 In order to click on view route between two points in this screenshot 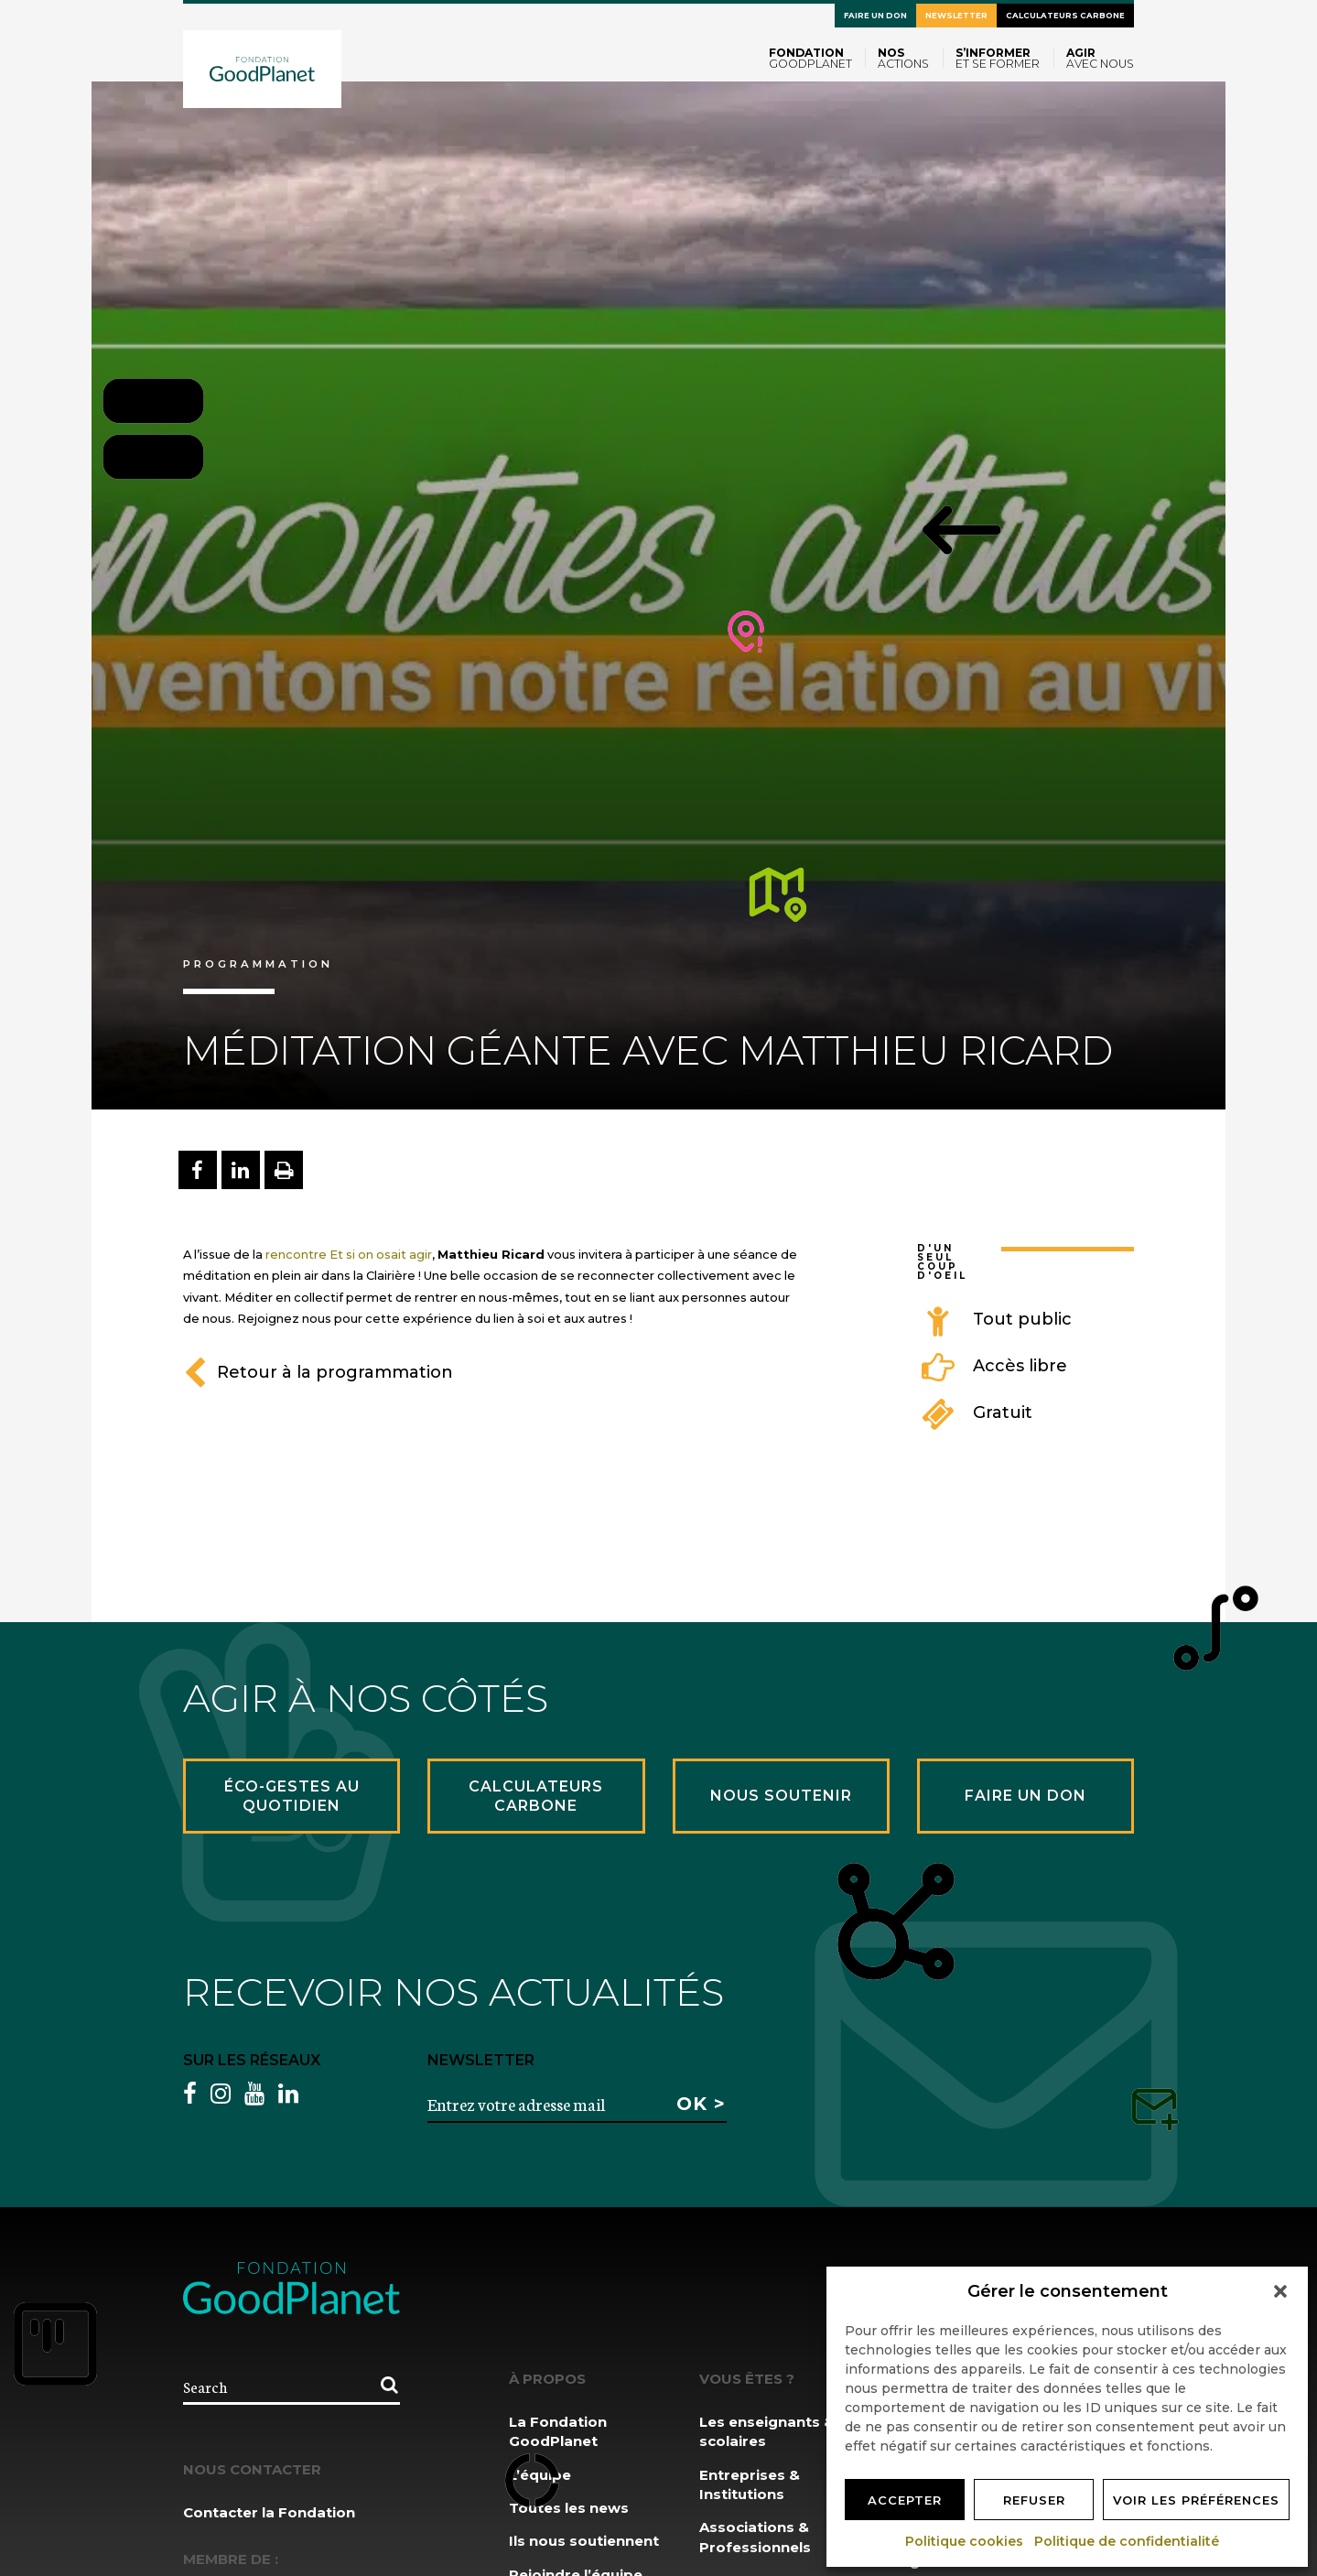, I will do `click(1215, 1628)`.